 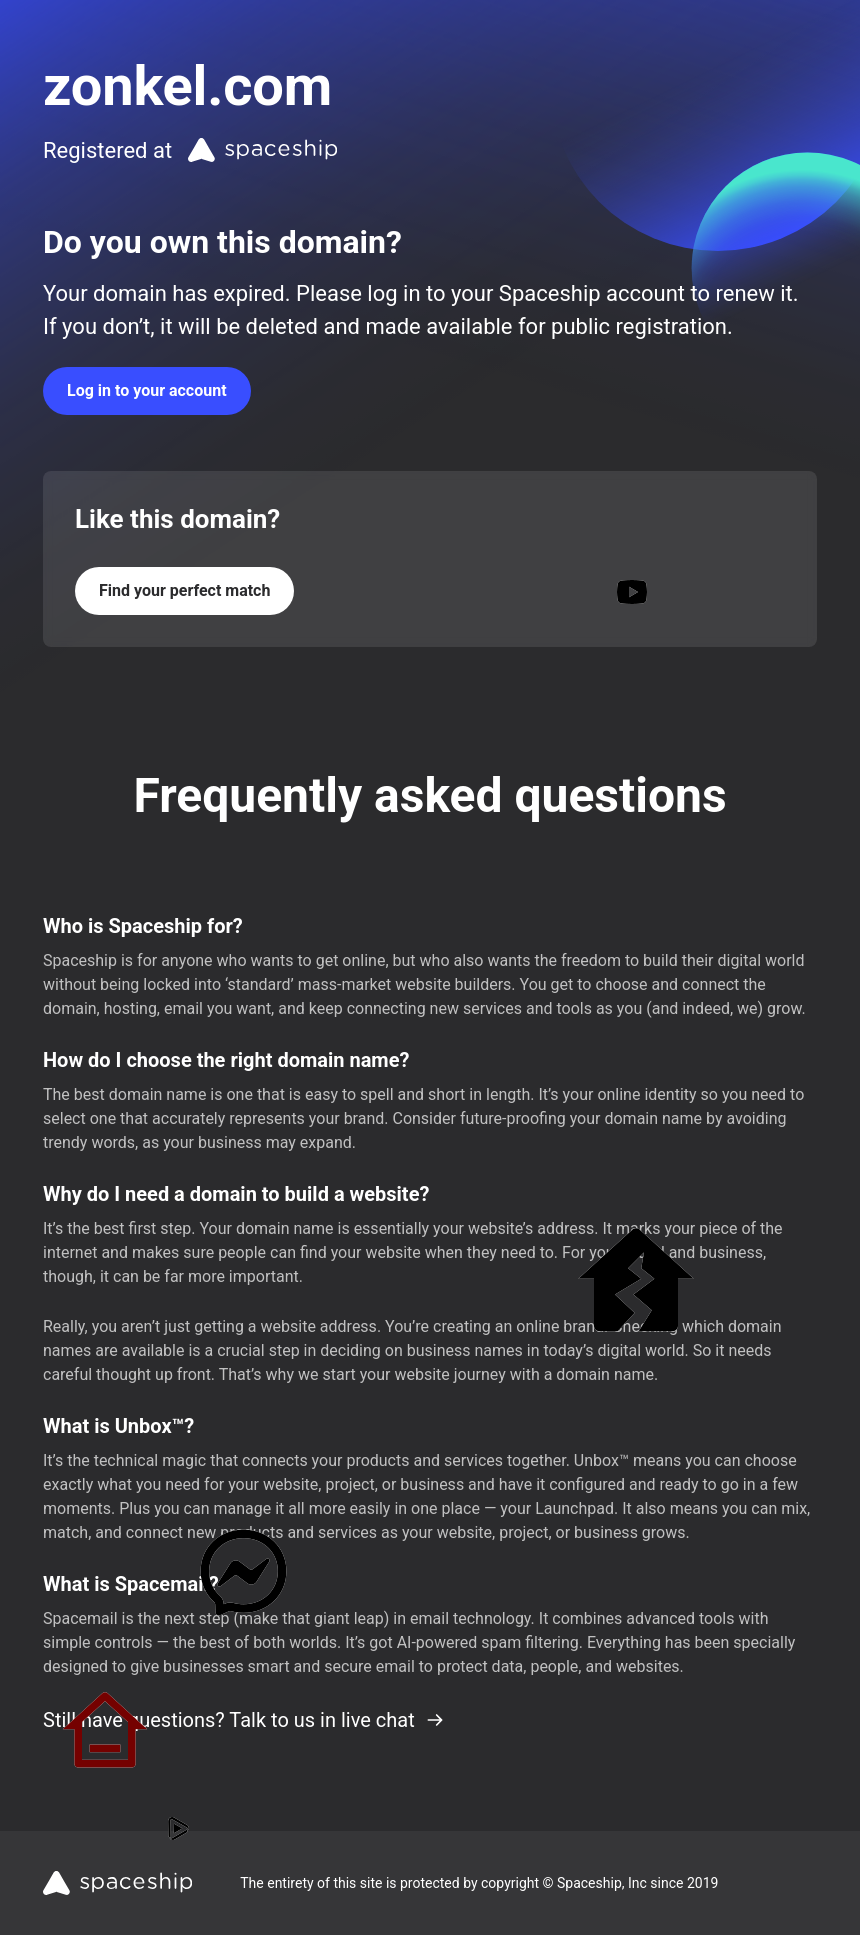 I want to click on navigate to home screen, so click(x=105, y=1733).